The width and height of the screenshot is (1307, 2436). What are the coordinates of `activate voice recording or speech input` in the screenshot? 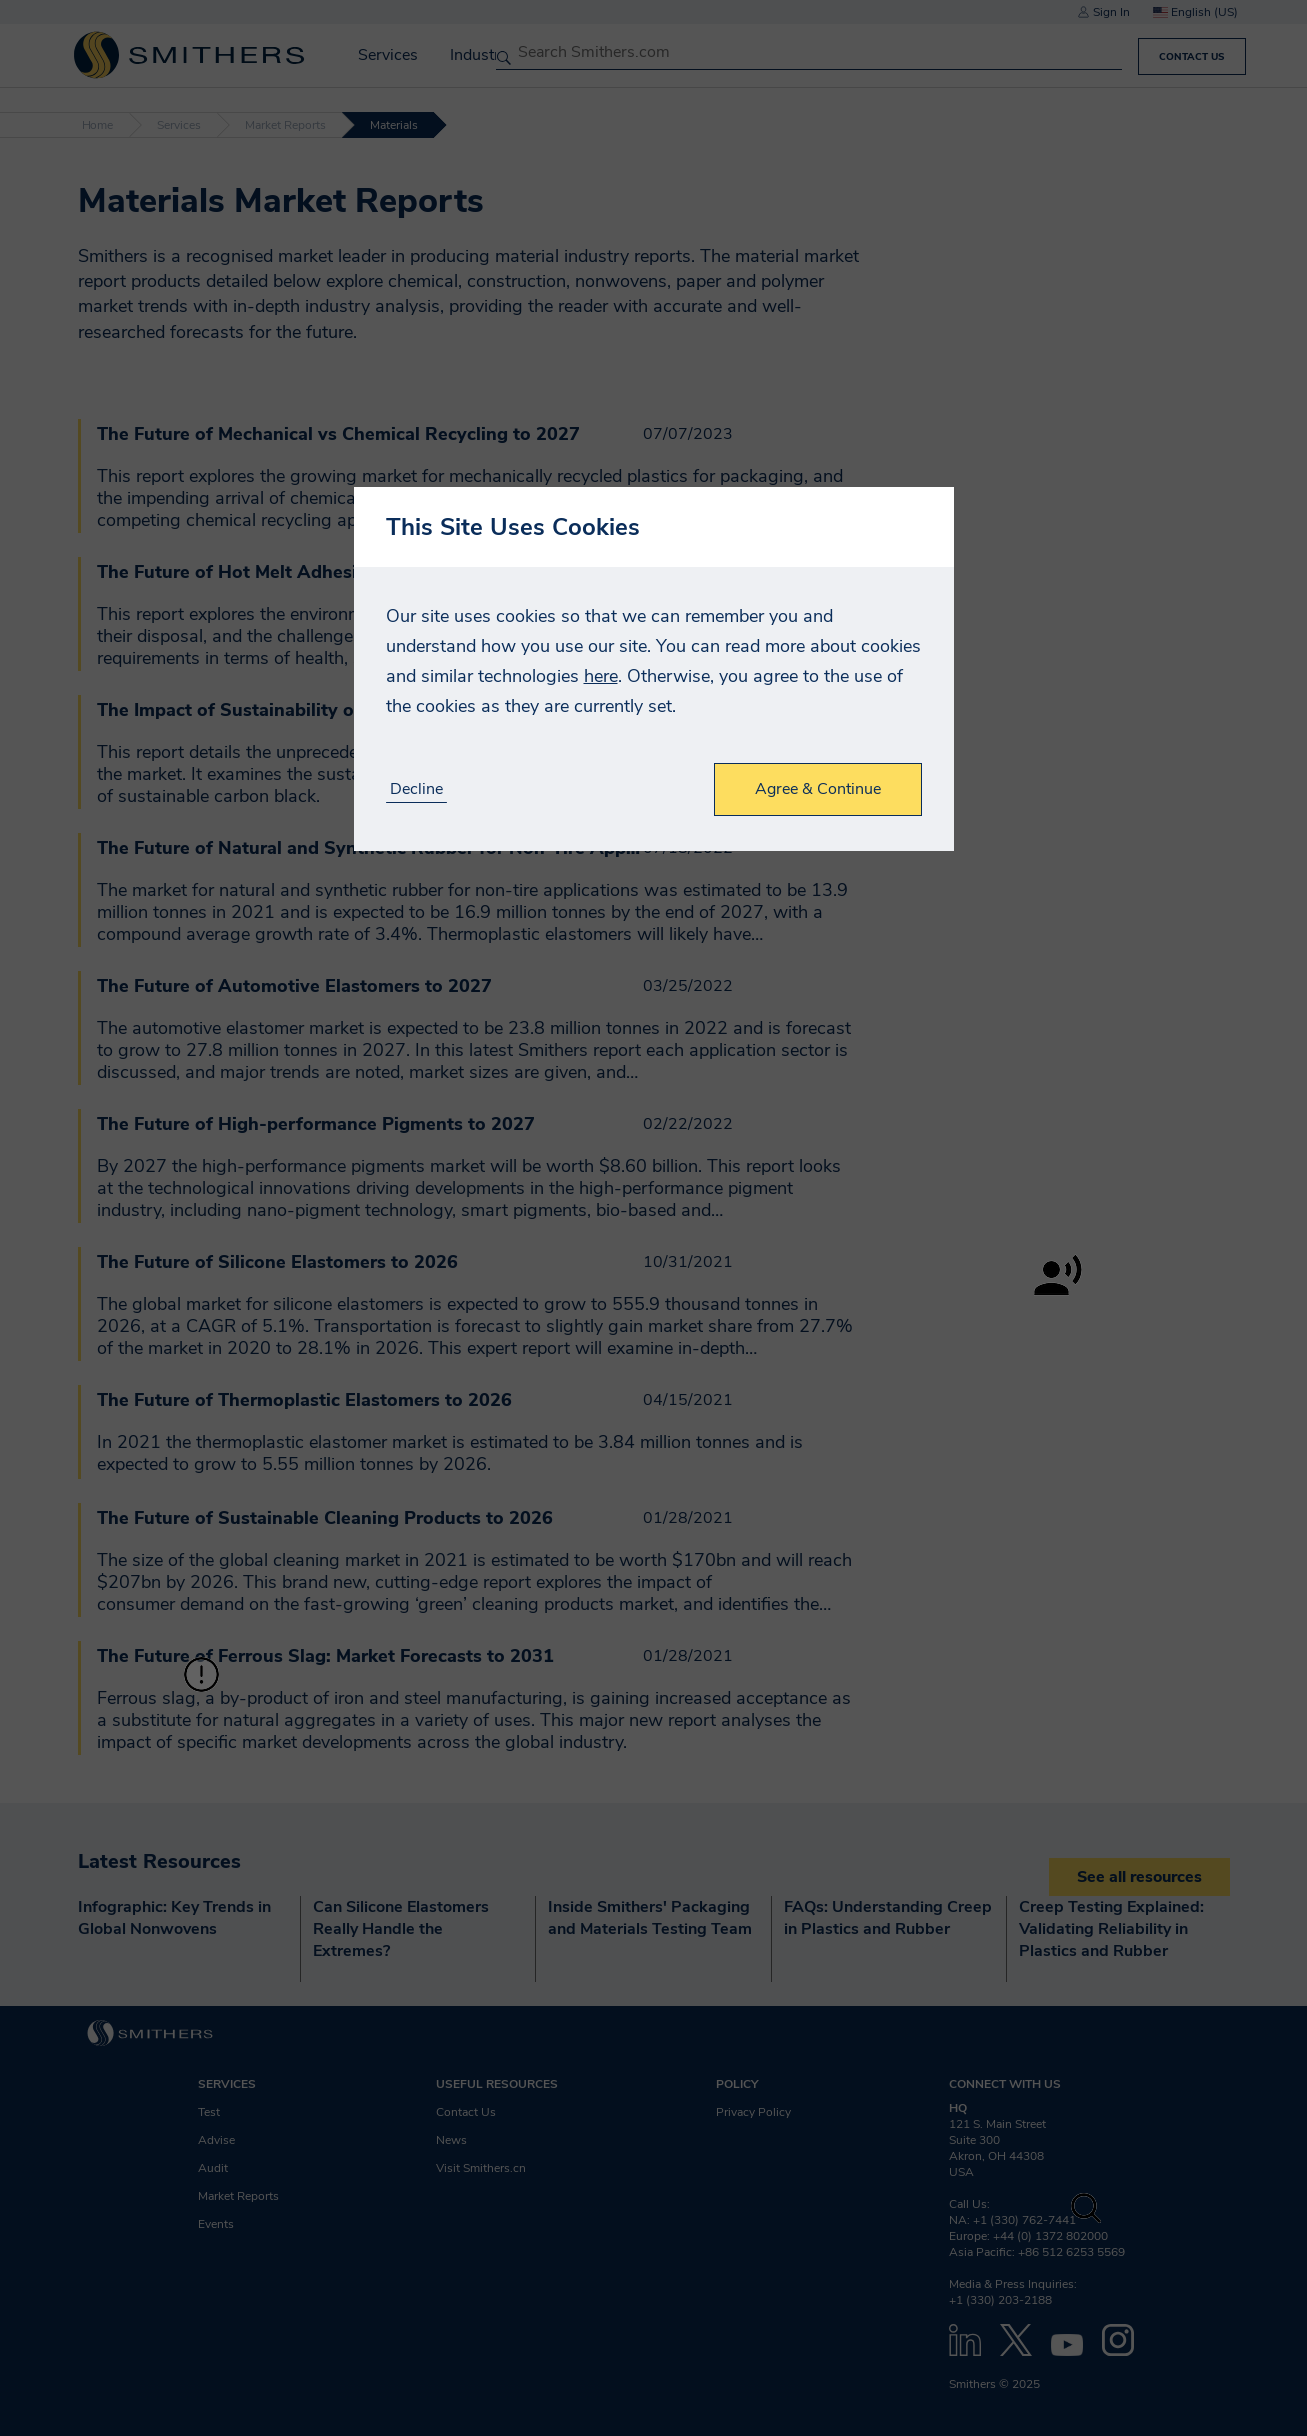 It's located at (1058, 1276).